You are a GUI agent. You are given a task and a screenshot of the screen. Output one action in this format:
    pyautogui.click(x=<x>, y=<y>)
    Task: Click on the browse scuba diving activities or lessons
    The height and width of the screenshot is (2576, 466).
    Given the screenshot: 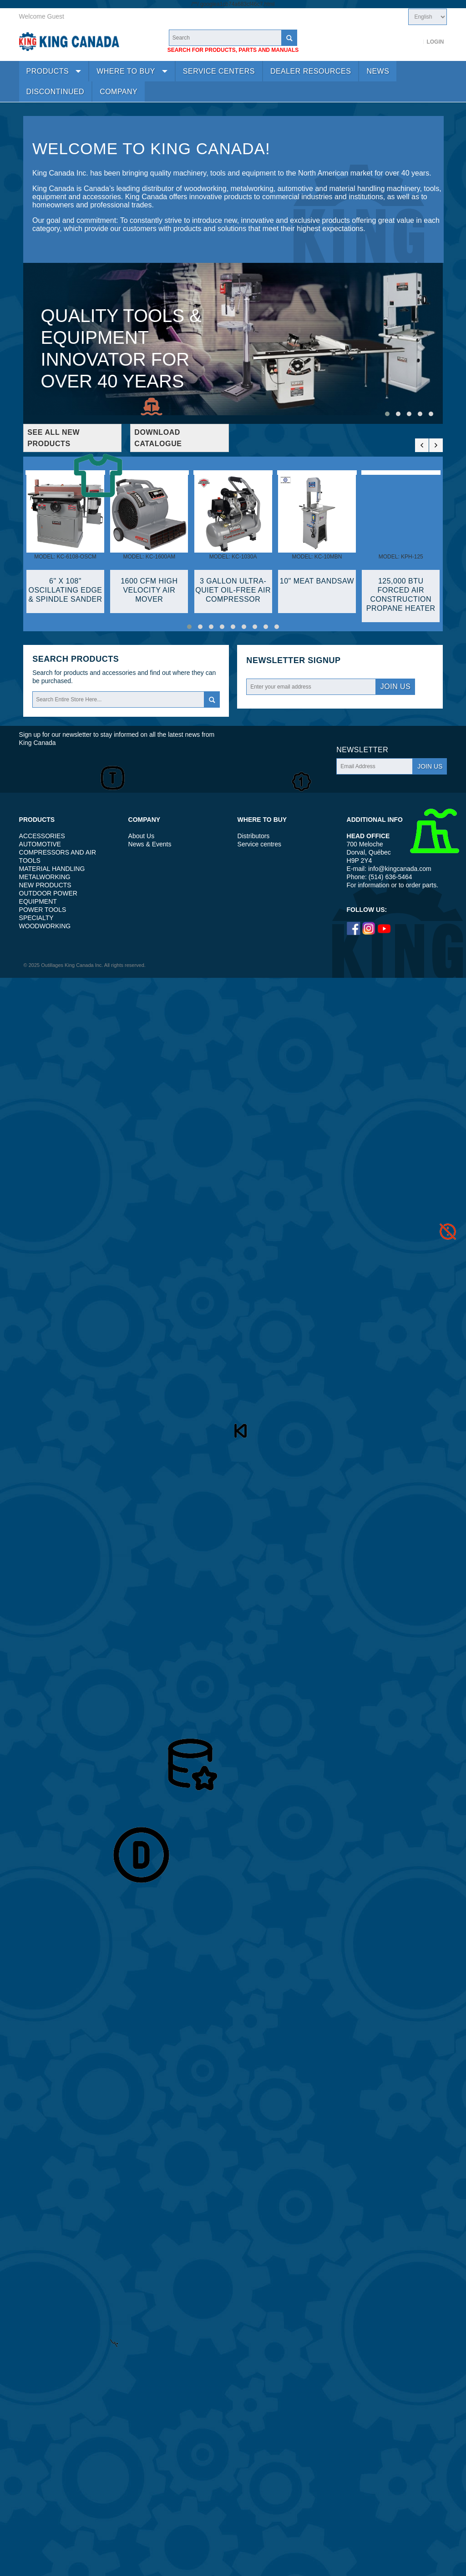 What is the action you would take?
    pyautogui.click(x=114, y=2344)
    